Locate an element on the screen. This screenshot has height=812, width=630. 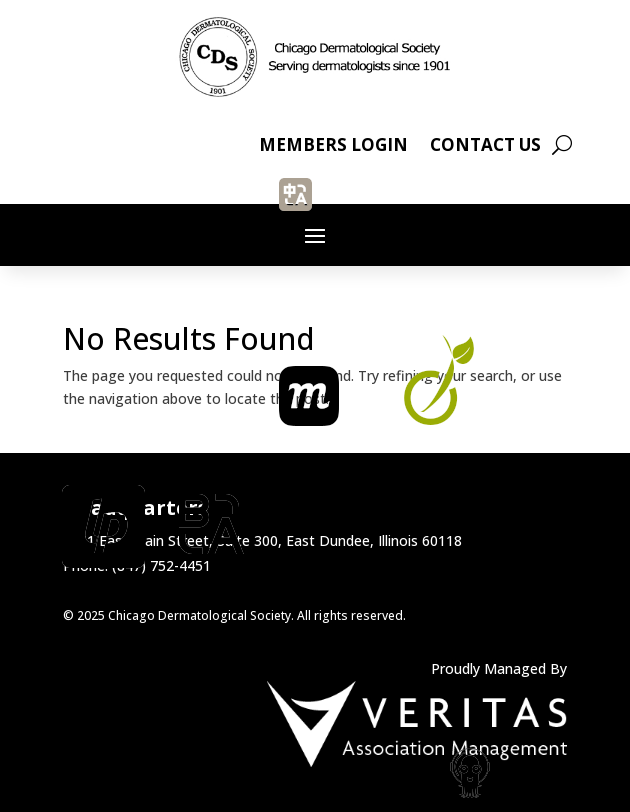
link to Liberapay donation page is located at coordinates (103, 526).